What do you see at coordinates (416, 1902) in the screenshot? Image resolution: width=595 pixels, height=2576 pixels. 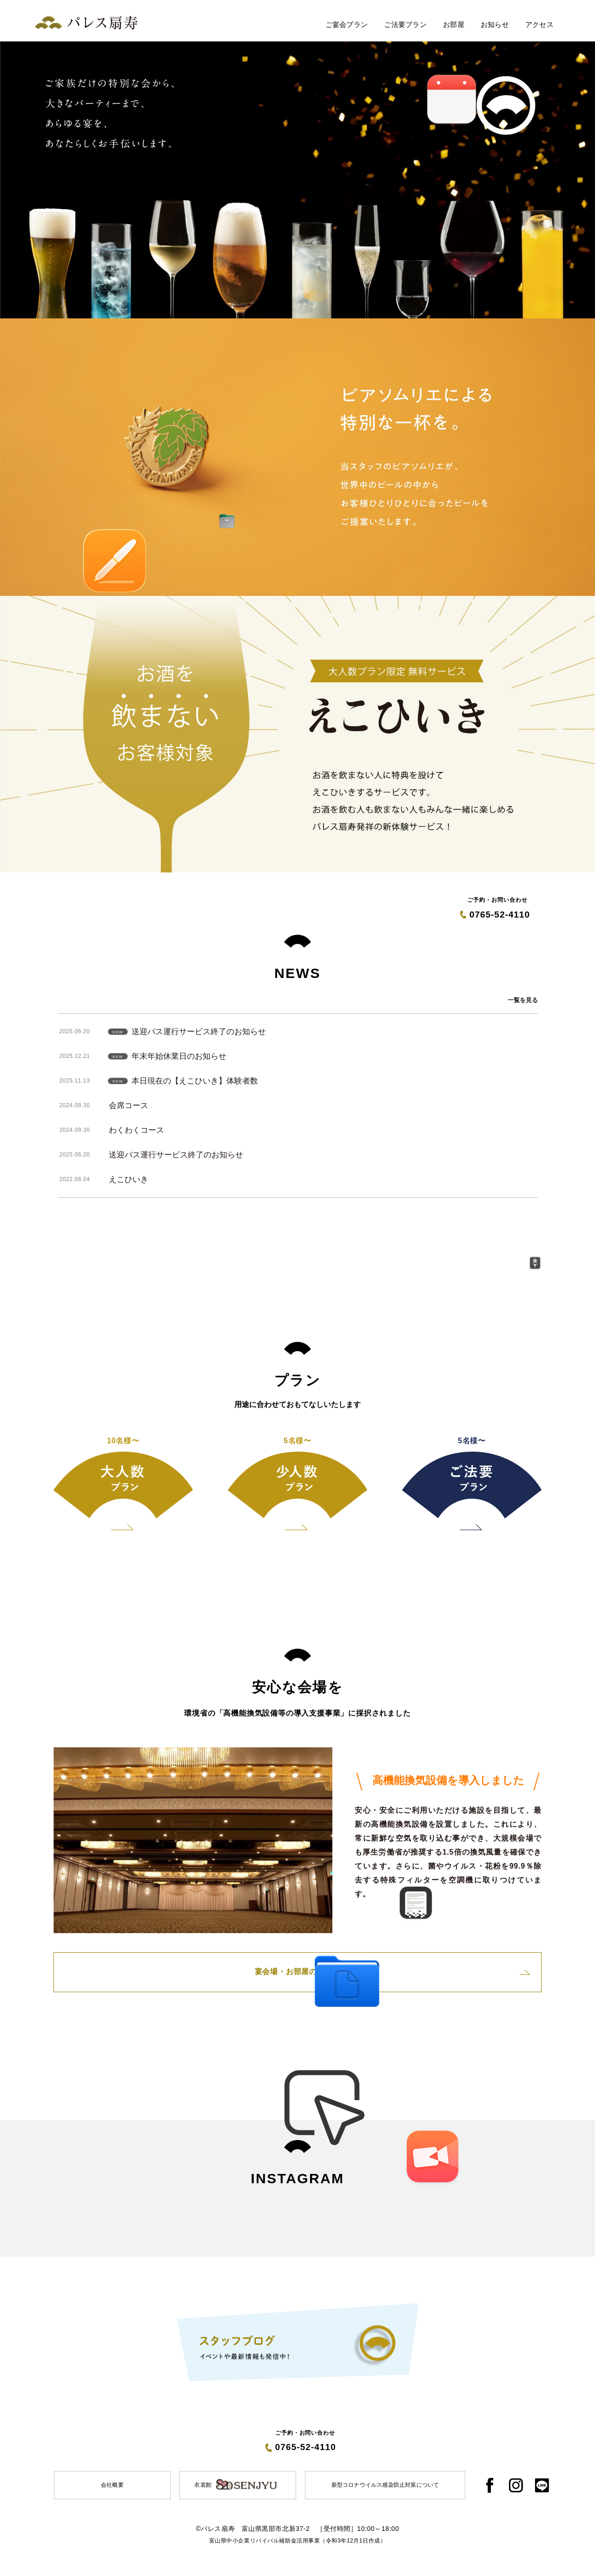 I see `open Buffer text editor app` at bounding box center [416, 1902].